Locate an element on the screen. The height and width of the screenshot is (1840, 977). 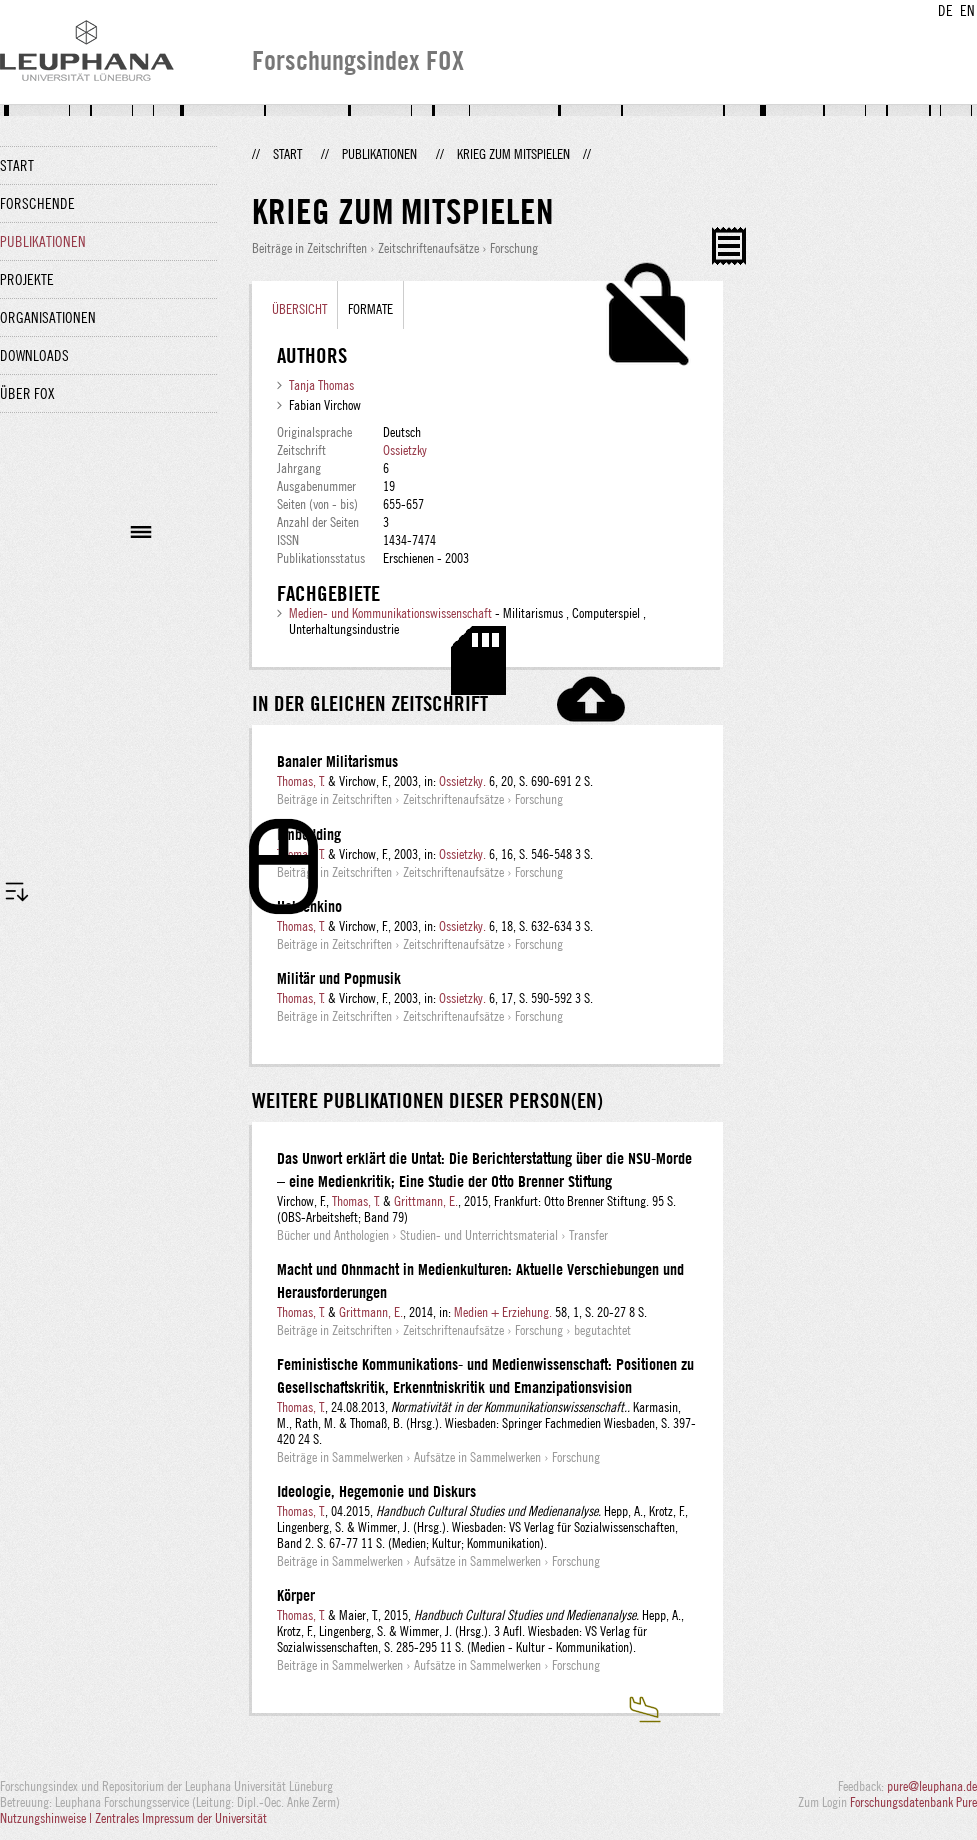
upload file to cloud storage is located at coordinates (591, 699).